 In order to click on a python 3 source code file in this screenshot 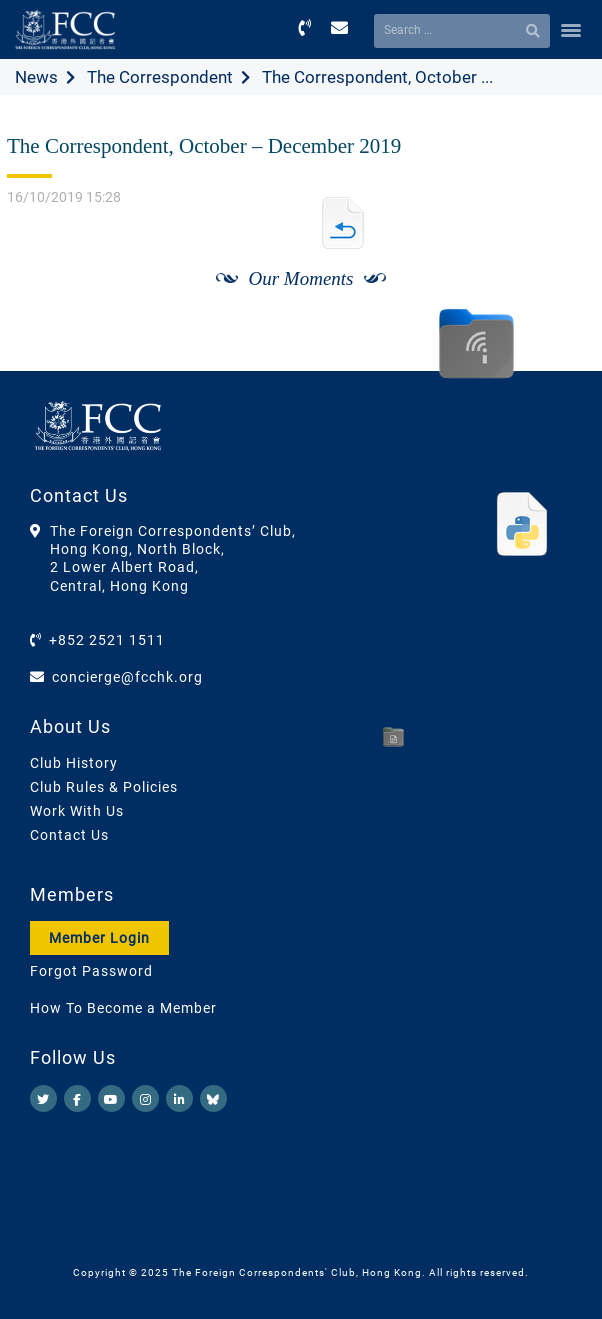, I will do `click(522, 524)`.